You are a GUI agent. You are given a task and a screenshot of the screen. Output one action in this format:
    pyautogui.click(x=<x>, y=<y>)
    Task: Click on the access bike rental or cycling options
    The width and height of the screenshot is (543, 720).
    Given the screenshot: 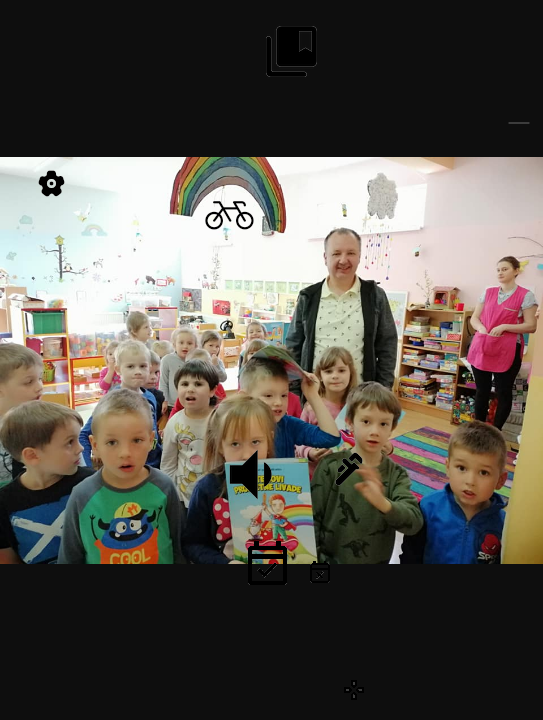 What is the action you would take?
    pyautogui.click(x=229, y=214)
    